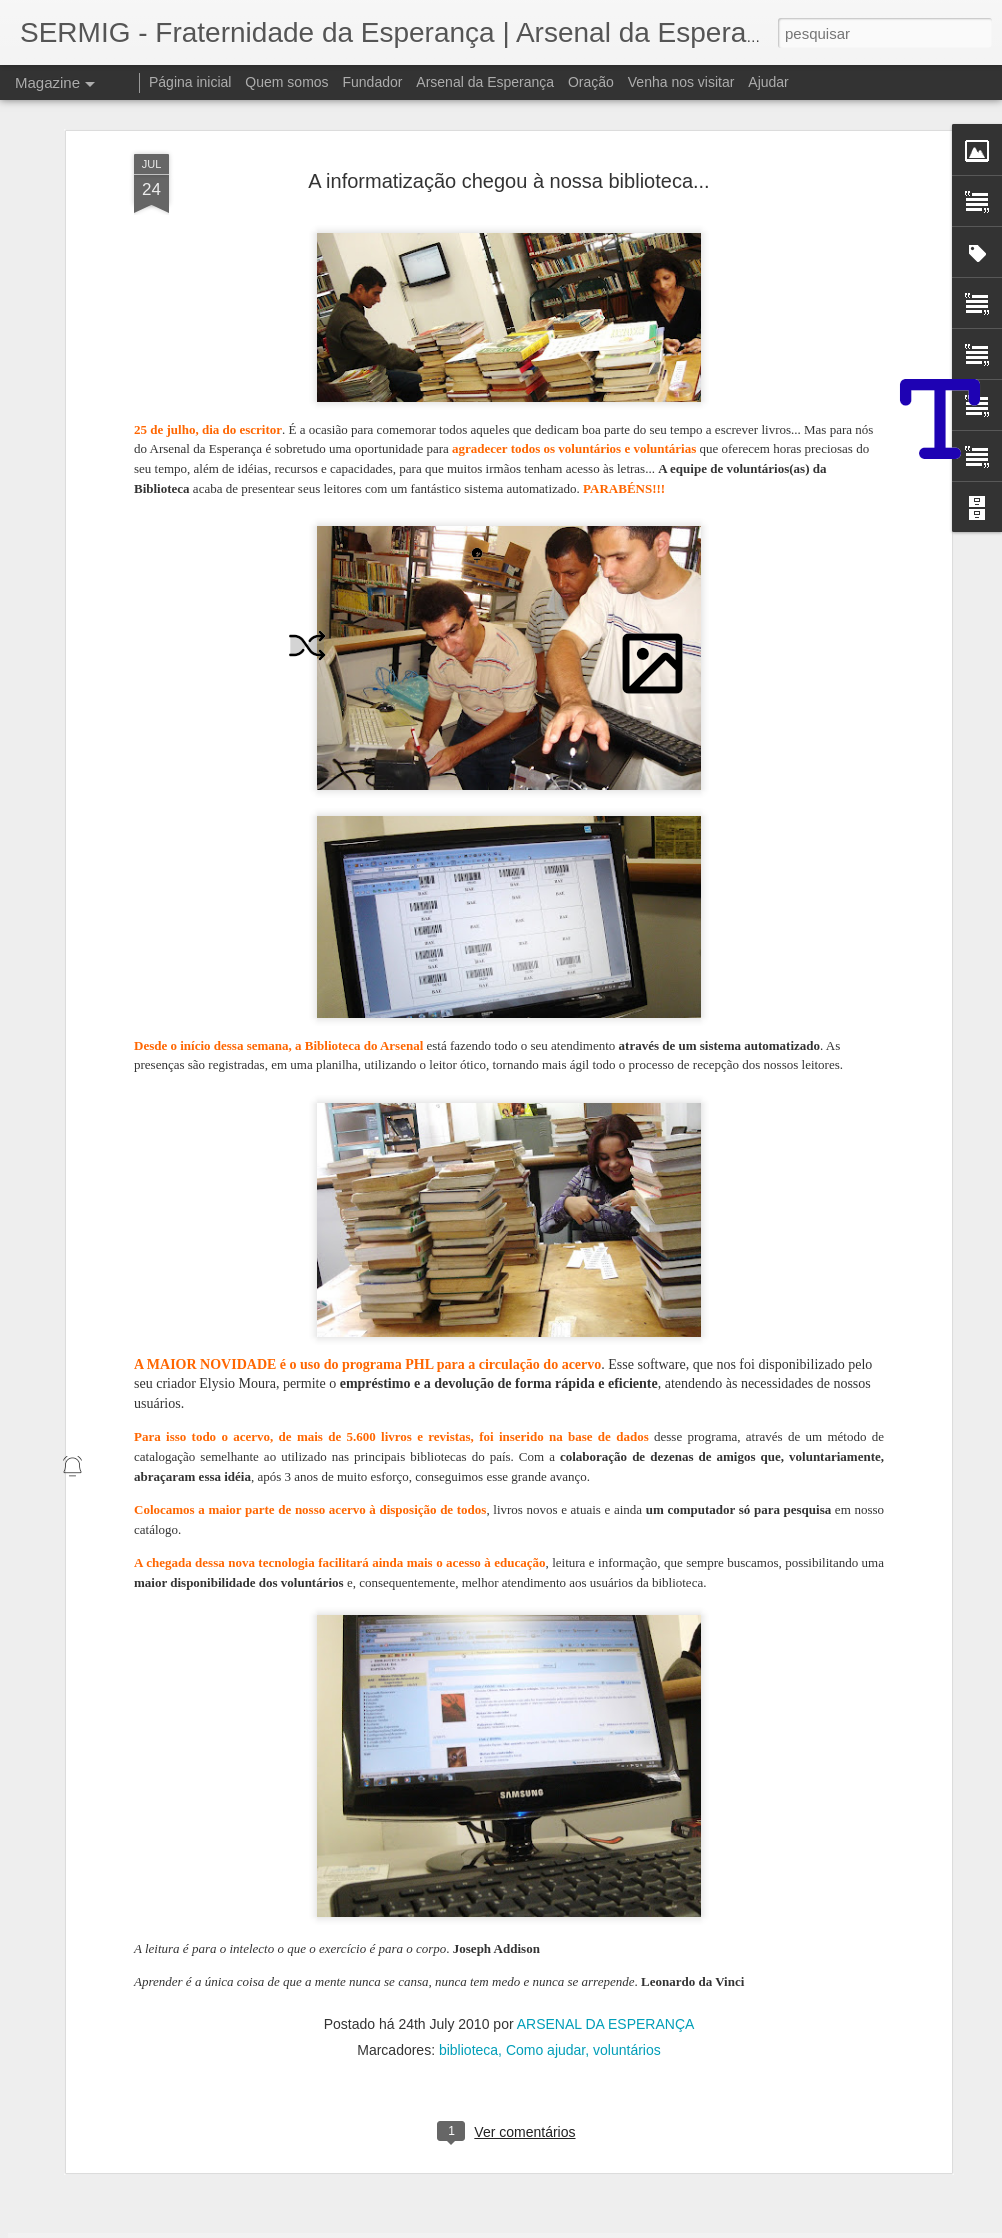 The height and width of the screenshot is (2238, 1002). I want to click on active notifications or alerts, so click(72, 1466).